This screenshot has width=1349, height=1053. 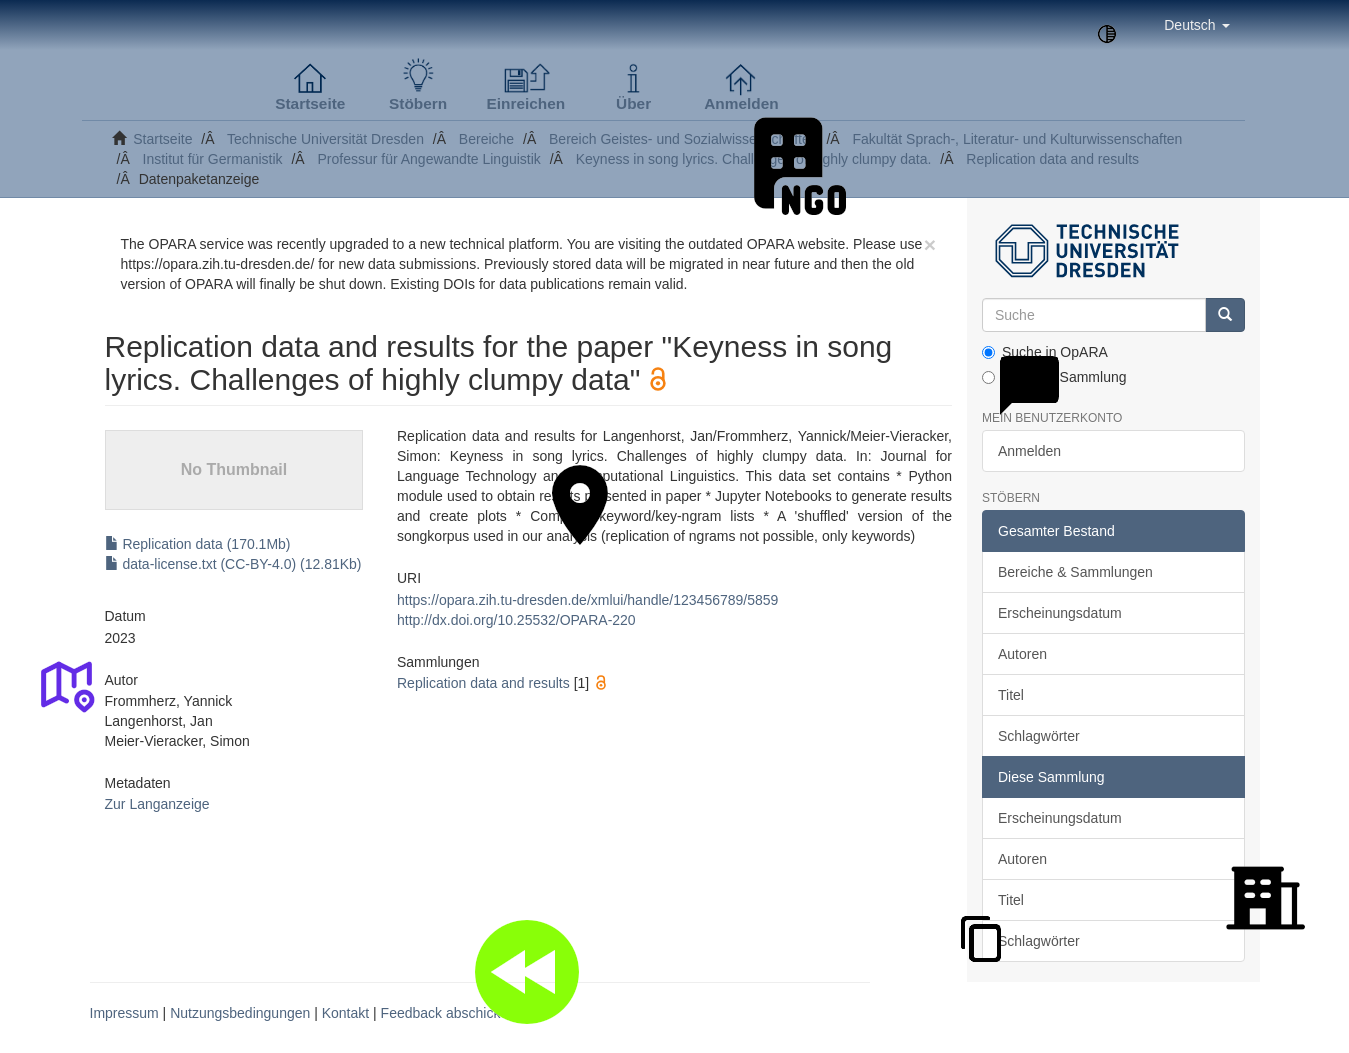 I want to click on view office or workplace location, so click(x=1263, y=898).